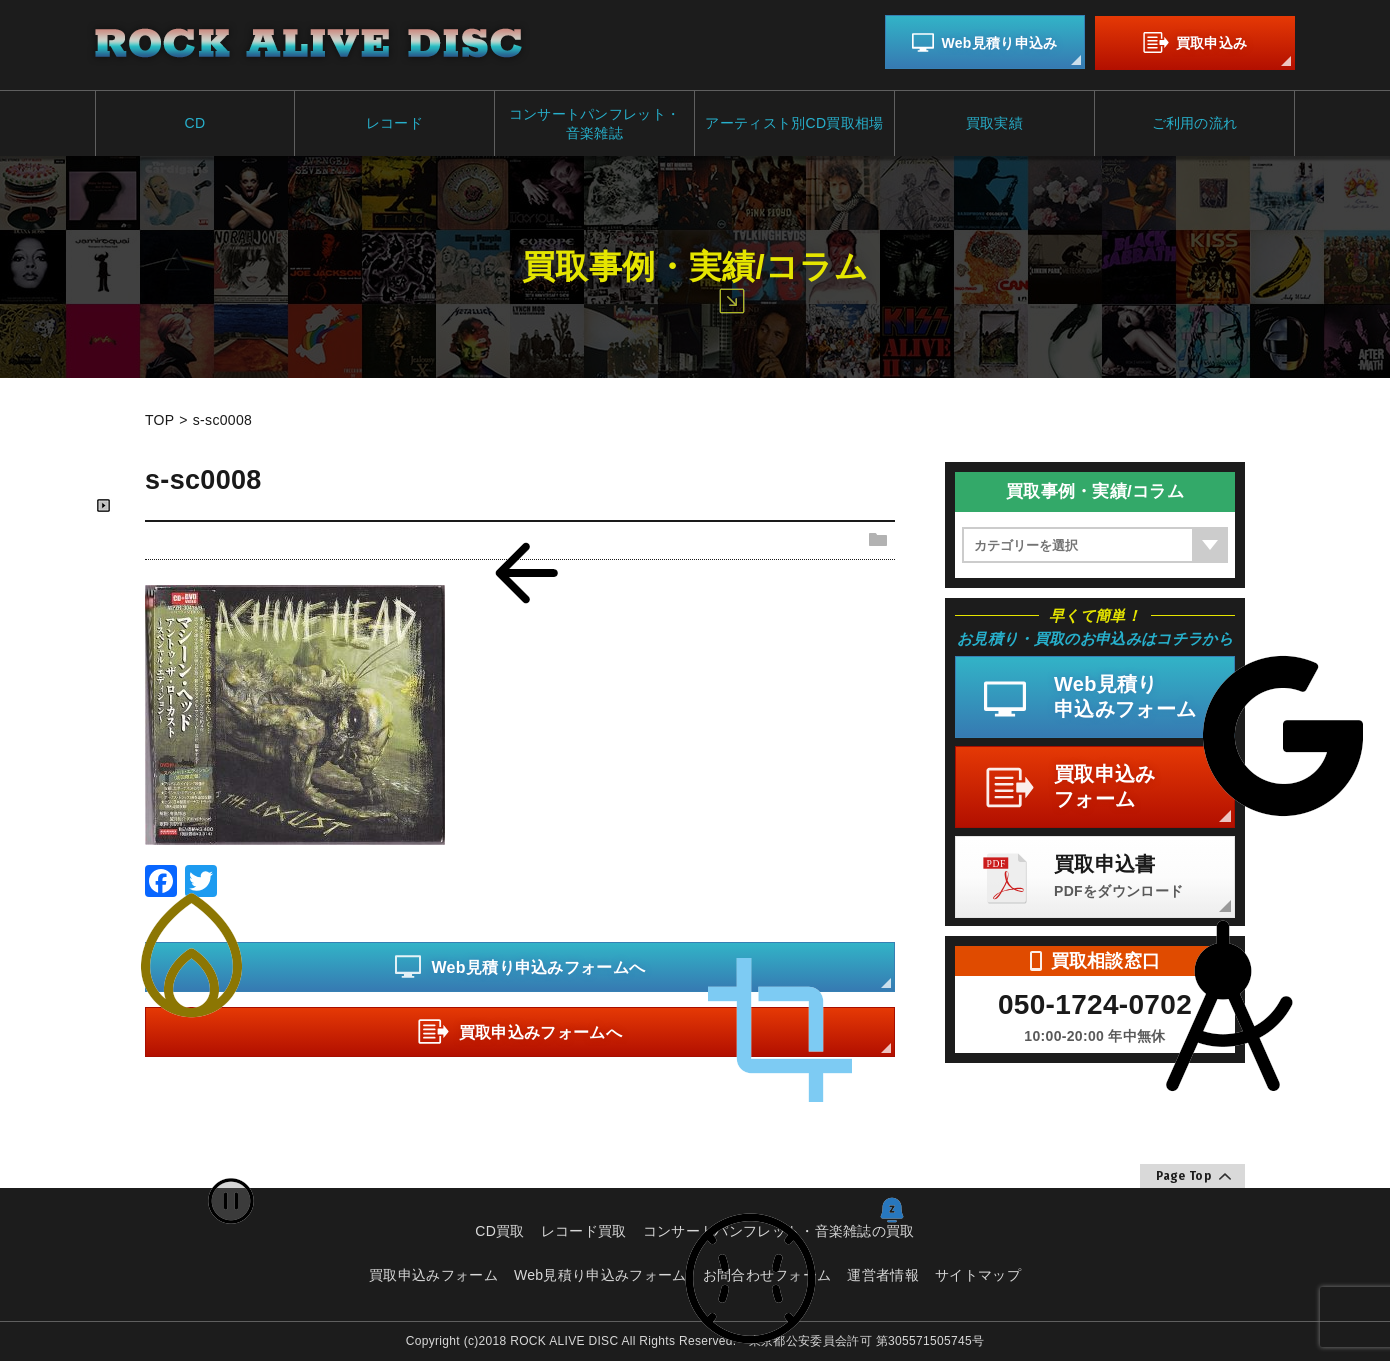  Describe the element at coordinates (231, 1201) in the screenshot. I see `pause media playback` at that location.